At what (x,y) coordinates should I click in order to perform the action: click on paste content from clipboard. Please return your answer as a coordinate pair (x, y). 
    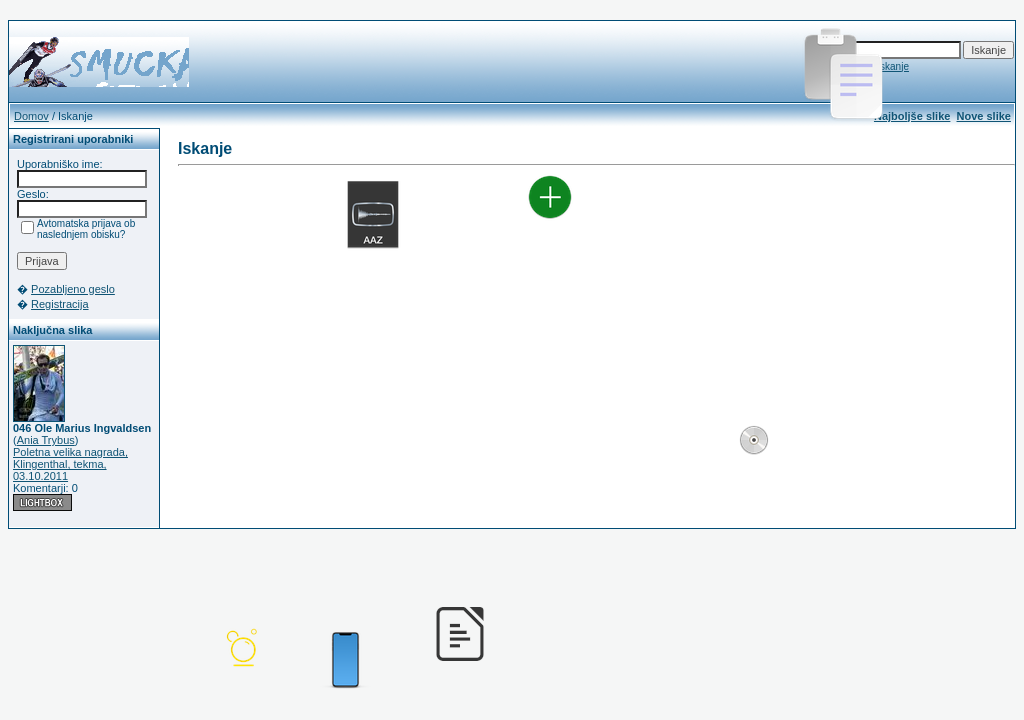
    Looking at the image, I should click on (843, 73).